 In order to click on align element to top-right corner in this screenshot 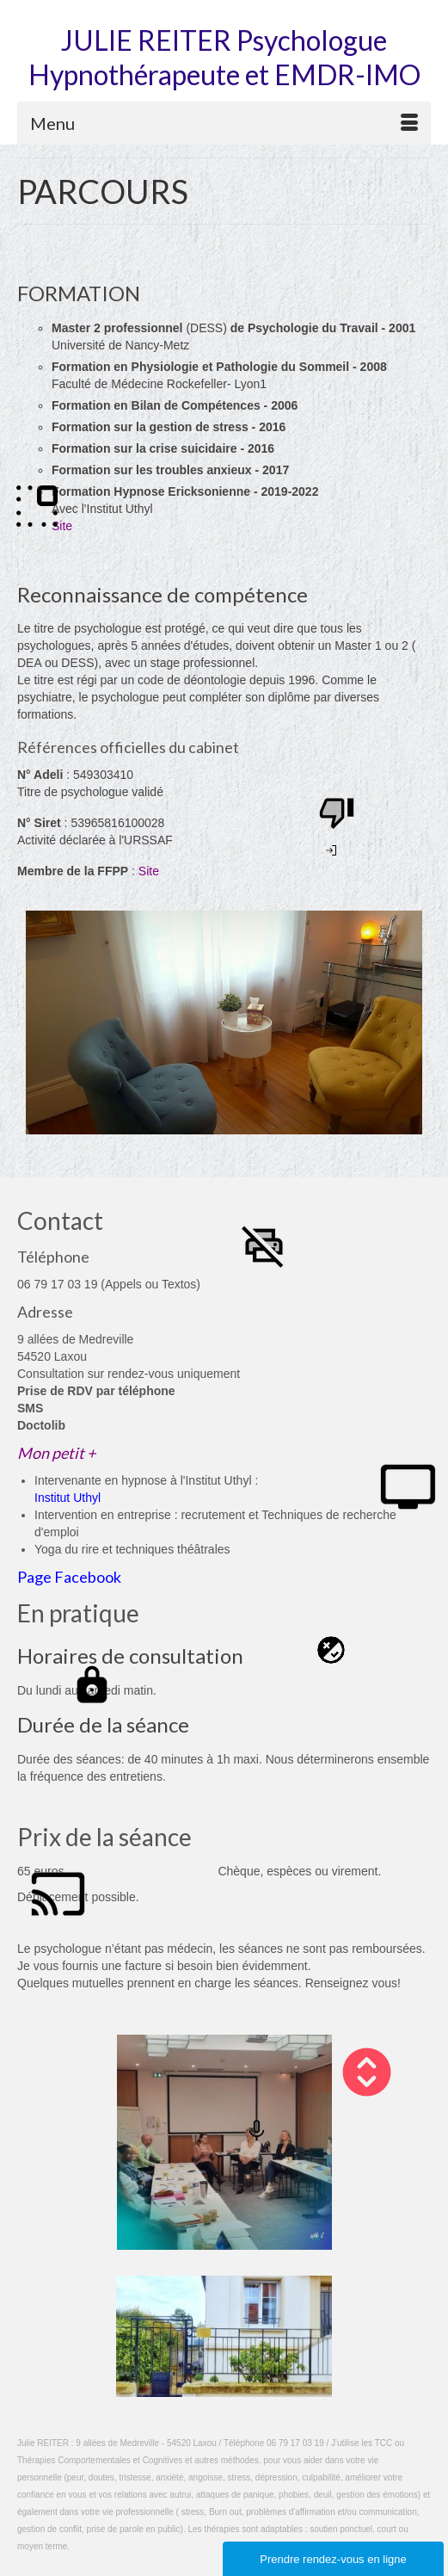, I will do `click(37, 506)`.